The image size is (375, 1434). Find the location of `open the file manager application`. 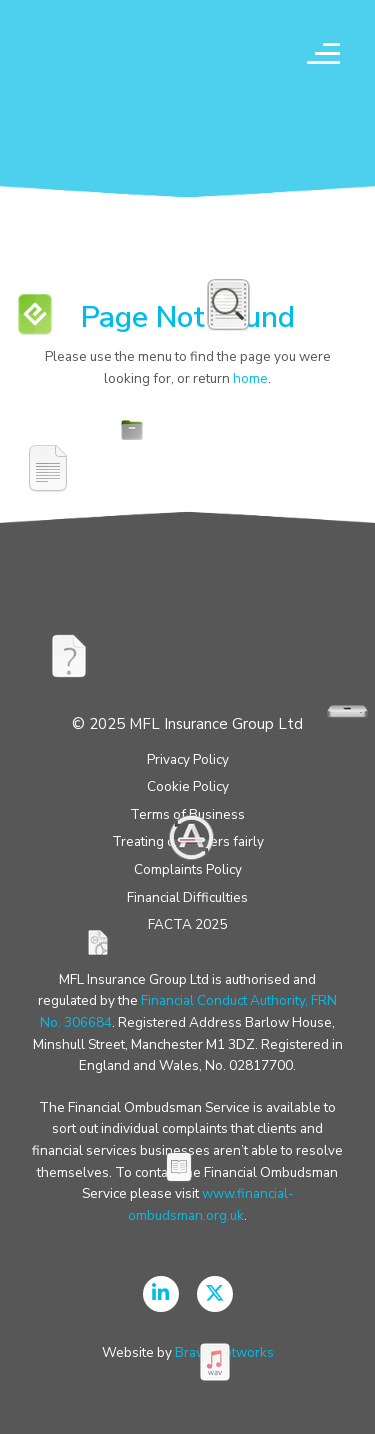

open the file manager application is located at coordinates (132, 430).